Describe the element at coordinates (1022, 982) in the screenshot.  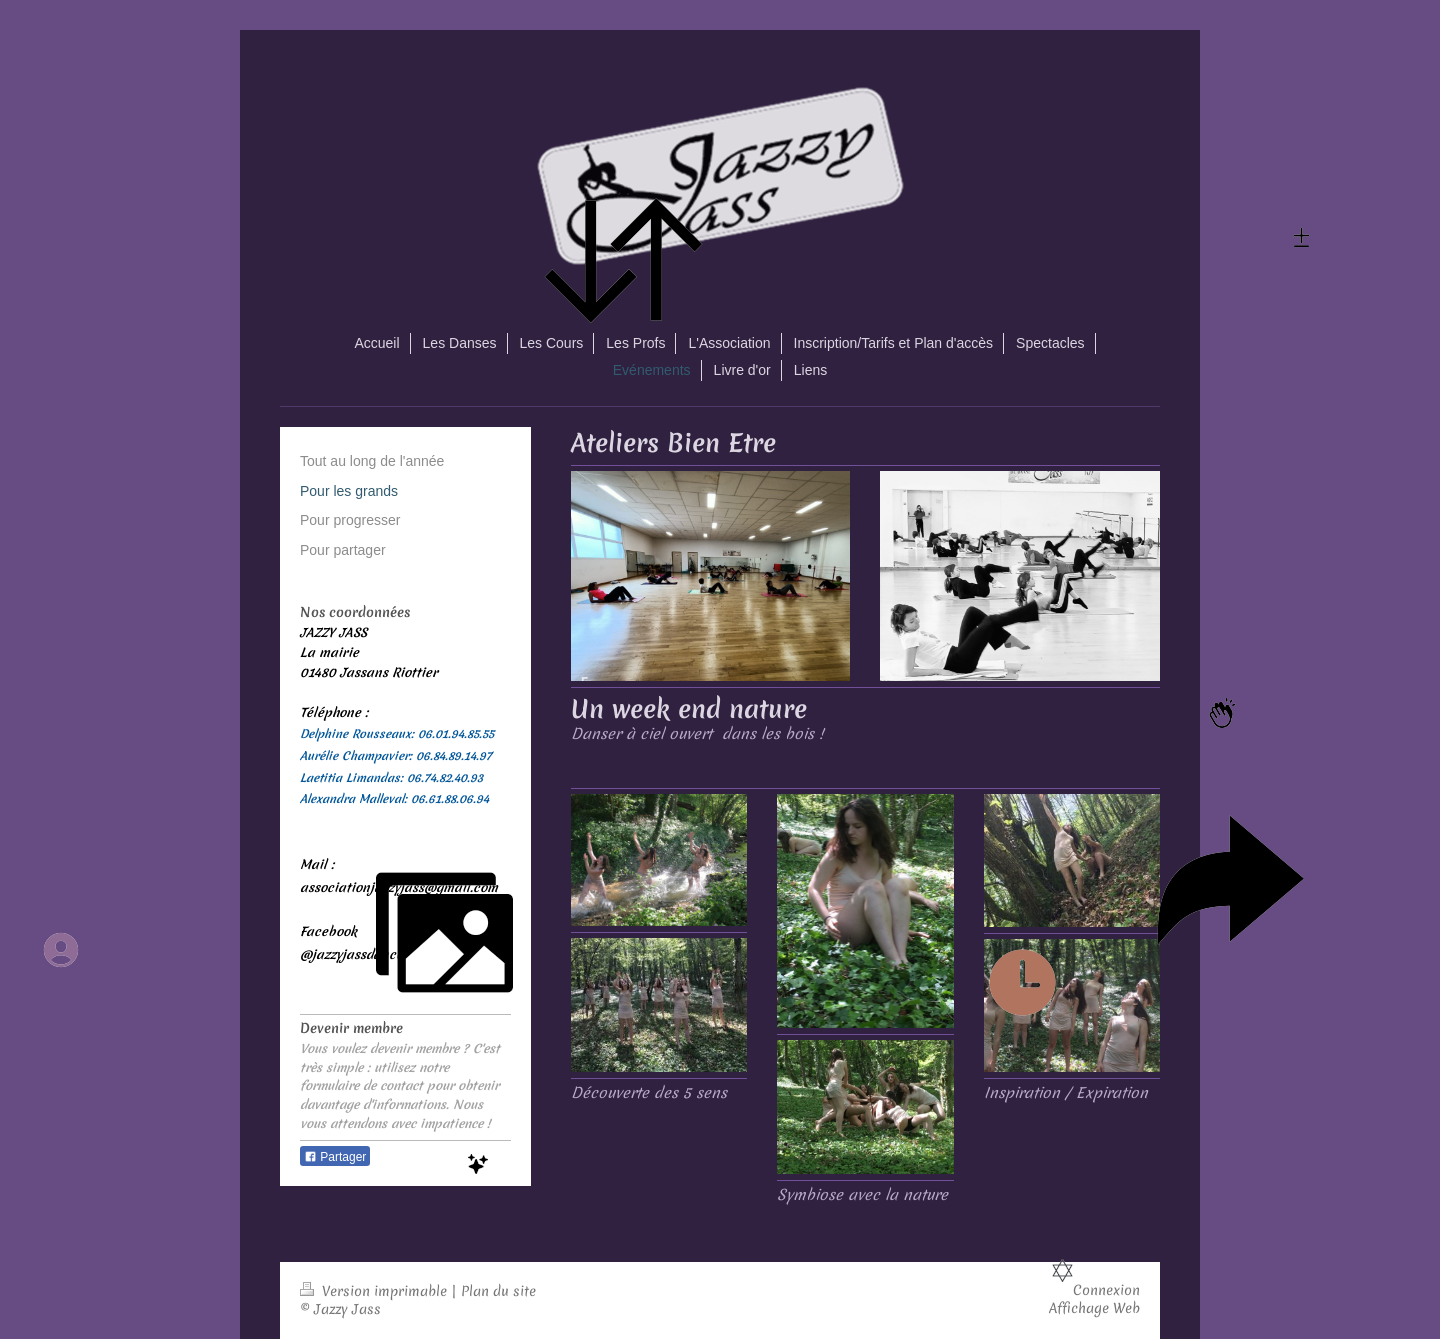
I see `view time or clock settings` at that location.